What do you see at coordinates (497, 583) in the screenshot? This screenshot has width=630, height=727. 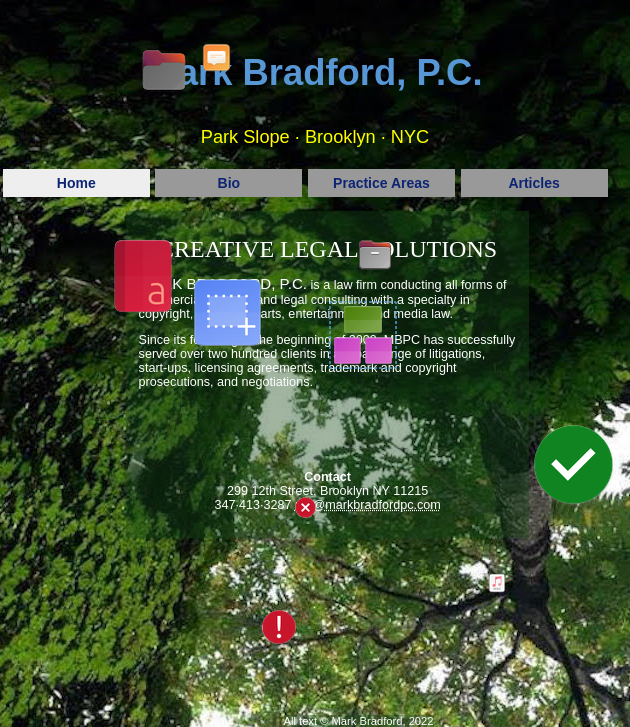 I see `audio file in wav format` at bounding box center [497, 583].